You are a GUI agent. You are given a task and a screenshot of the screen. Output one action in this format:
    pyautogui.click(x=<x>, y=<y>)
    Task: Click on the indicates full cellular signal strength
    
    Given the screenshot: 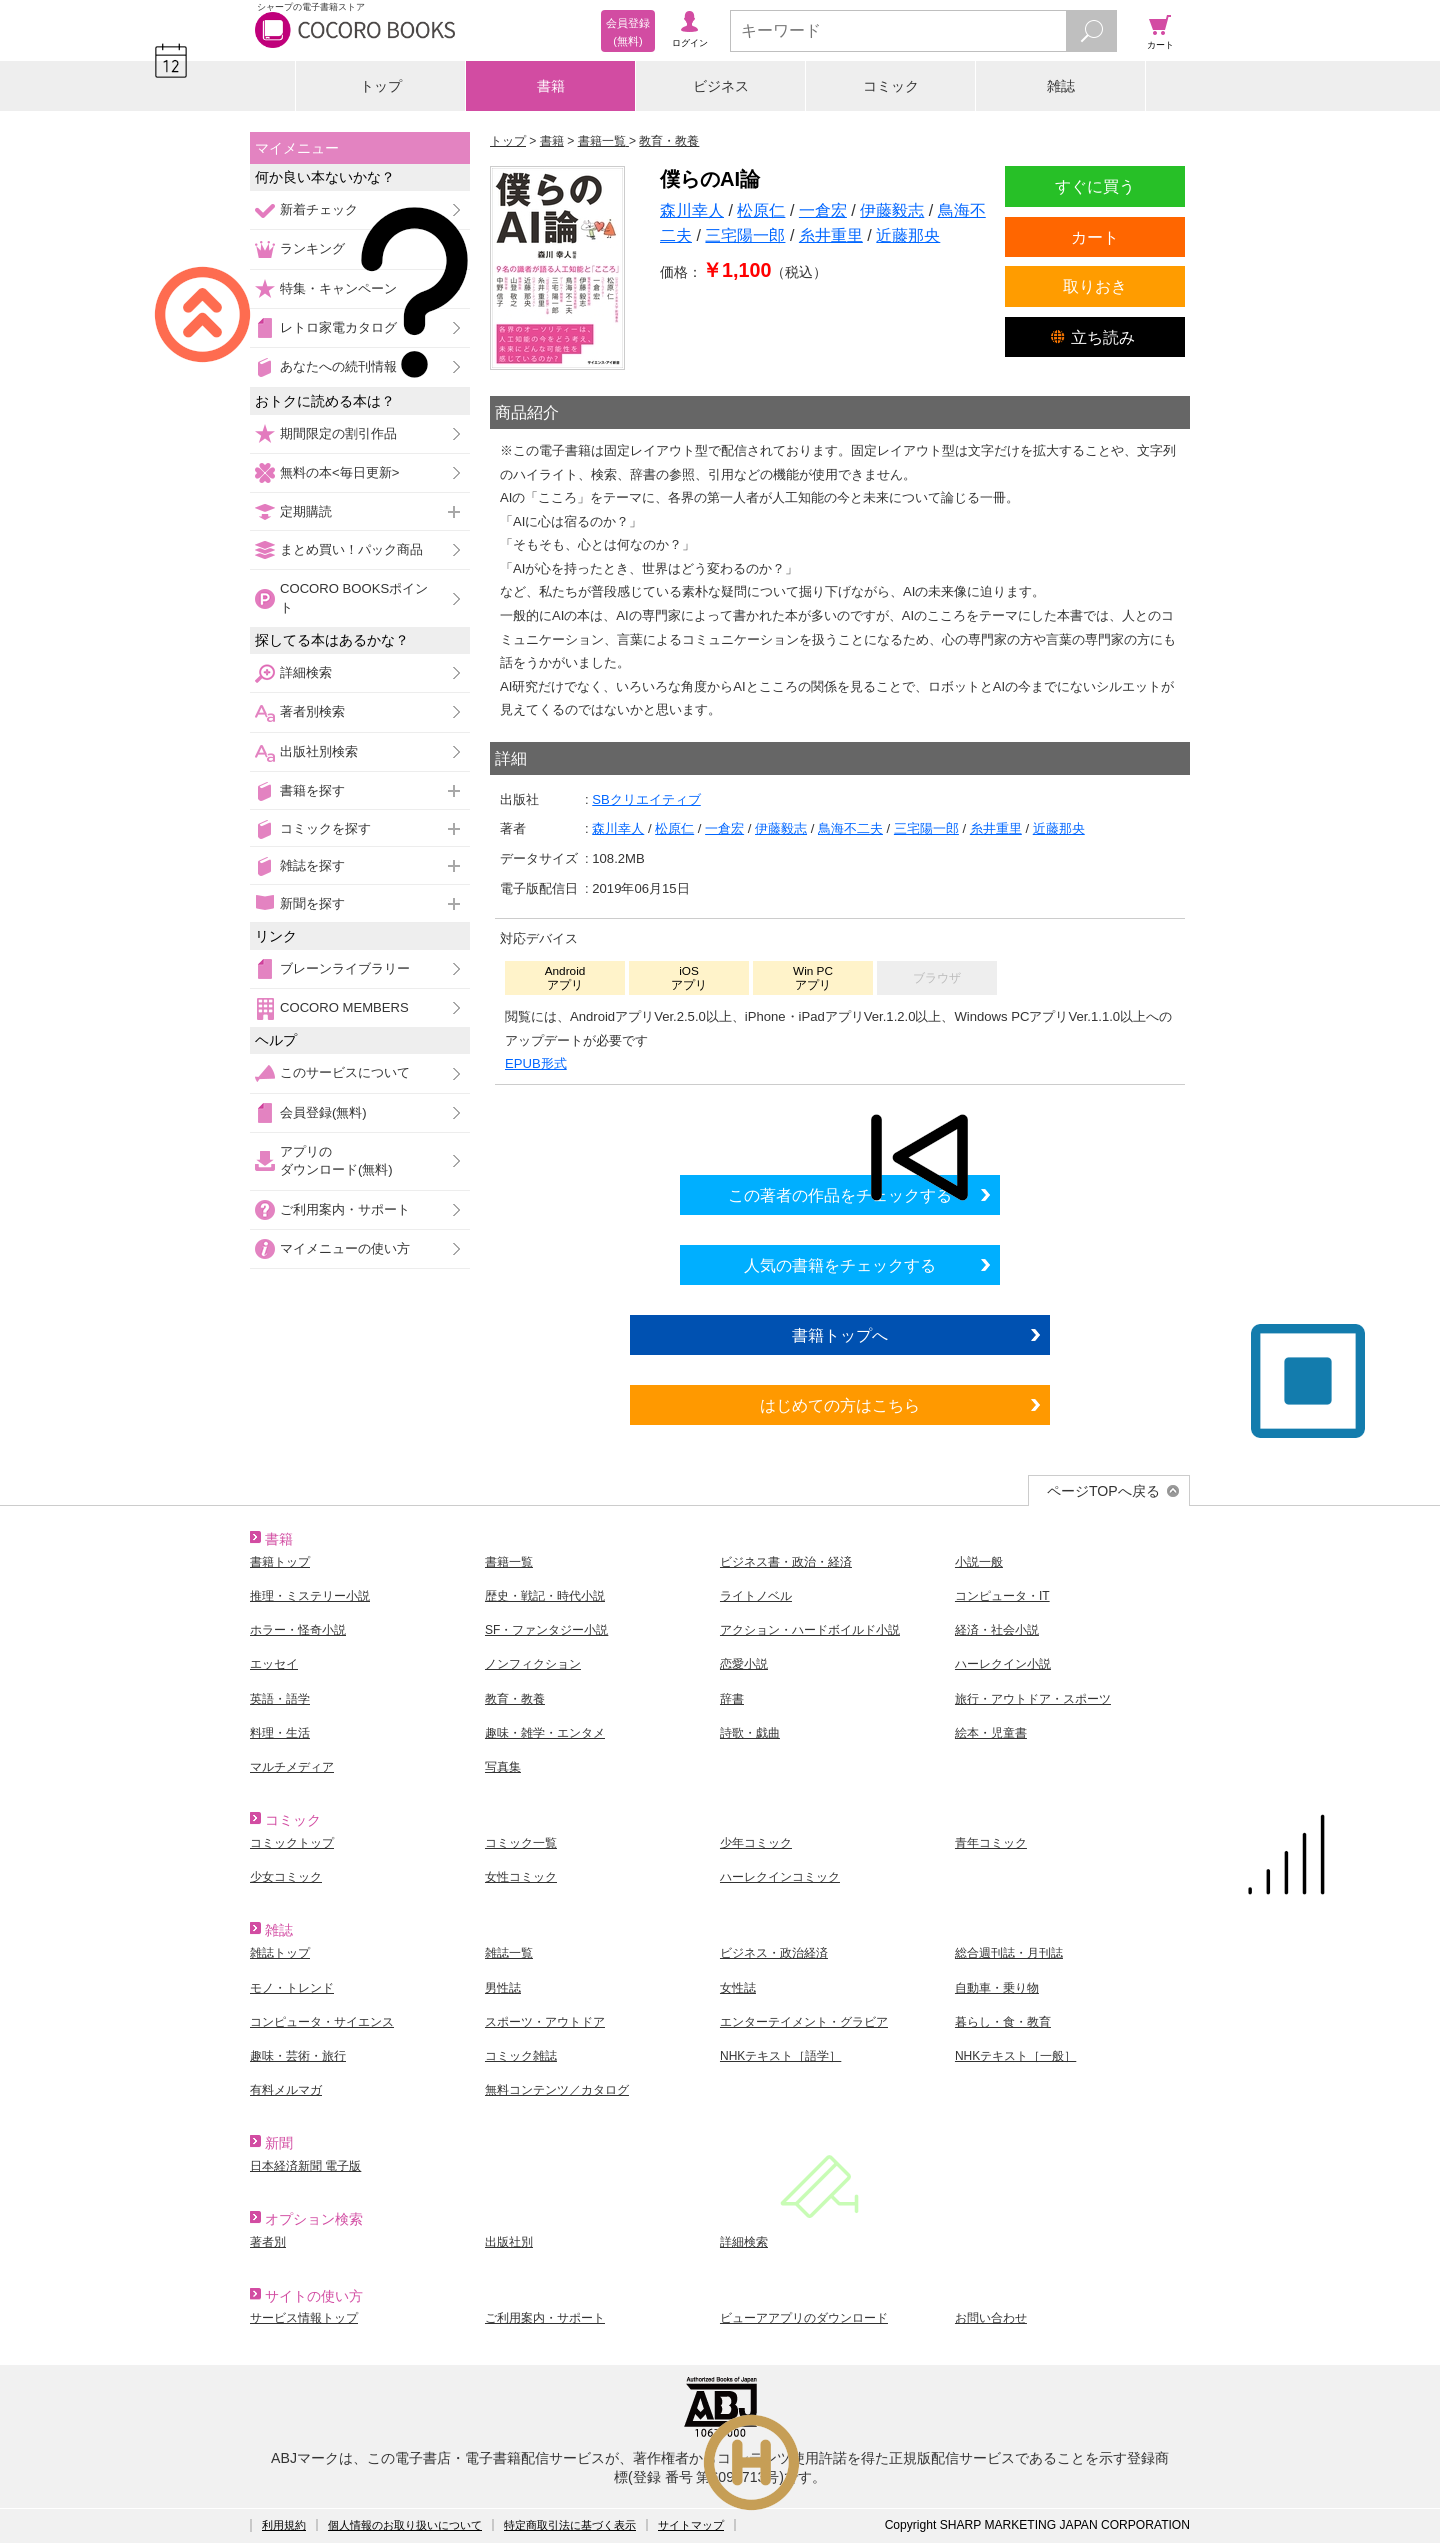 What is the action you would take?
    pyautogui.click(x=1290, y=1860)
    